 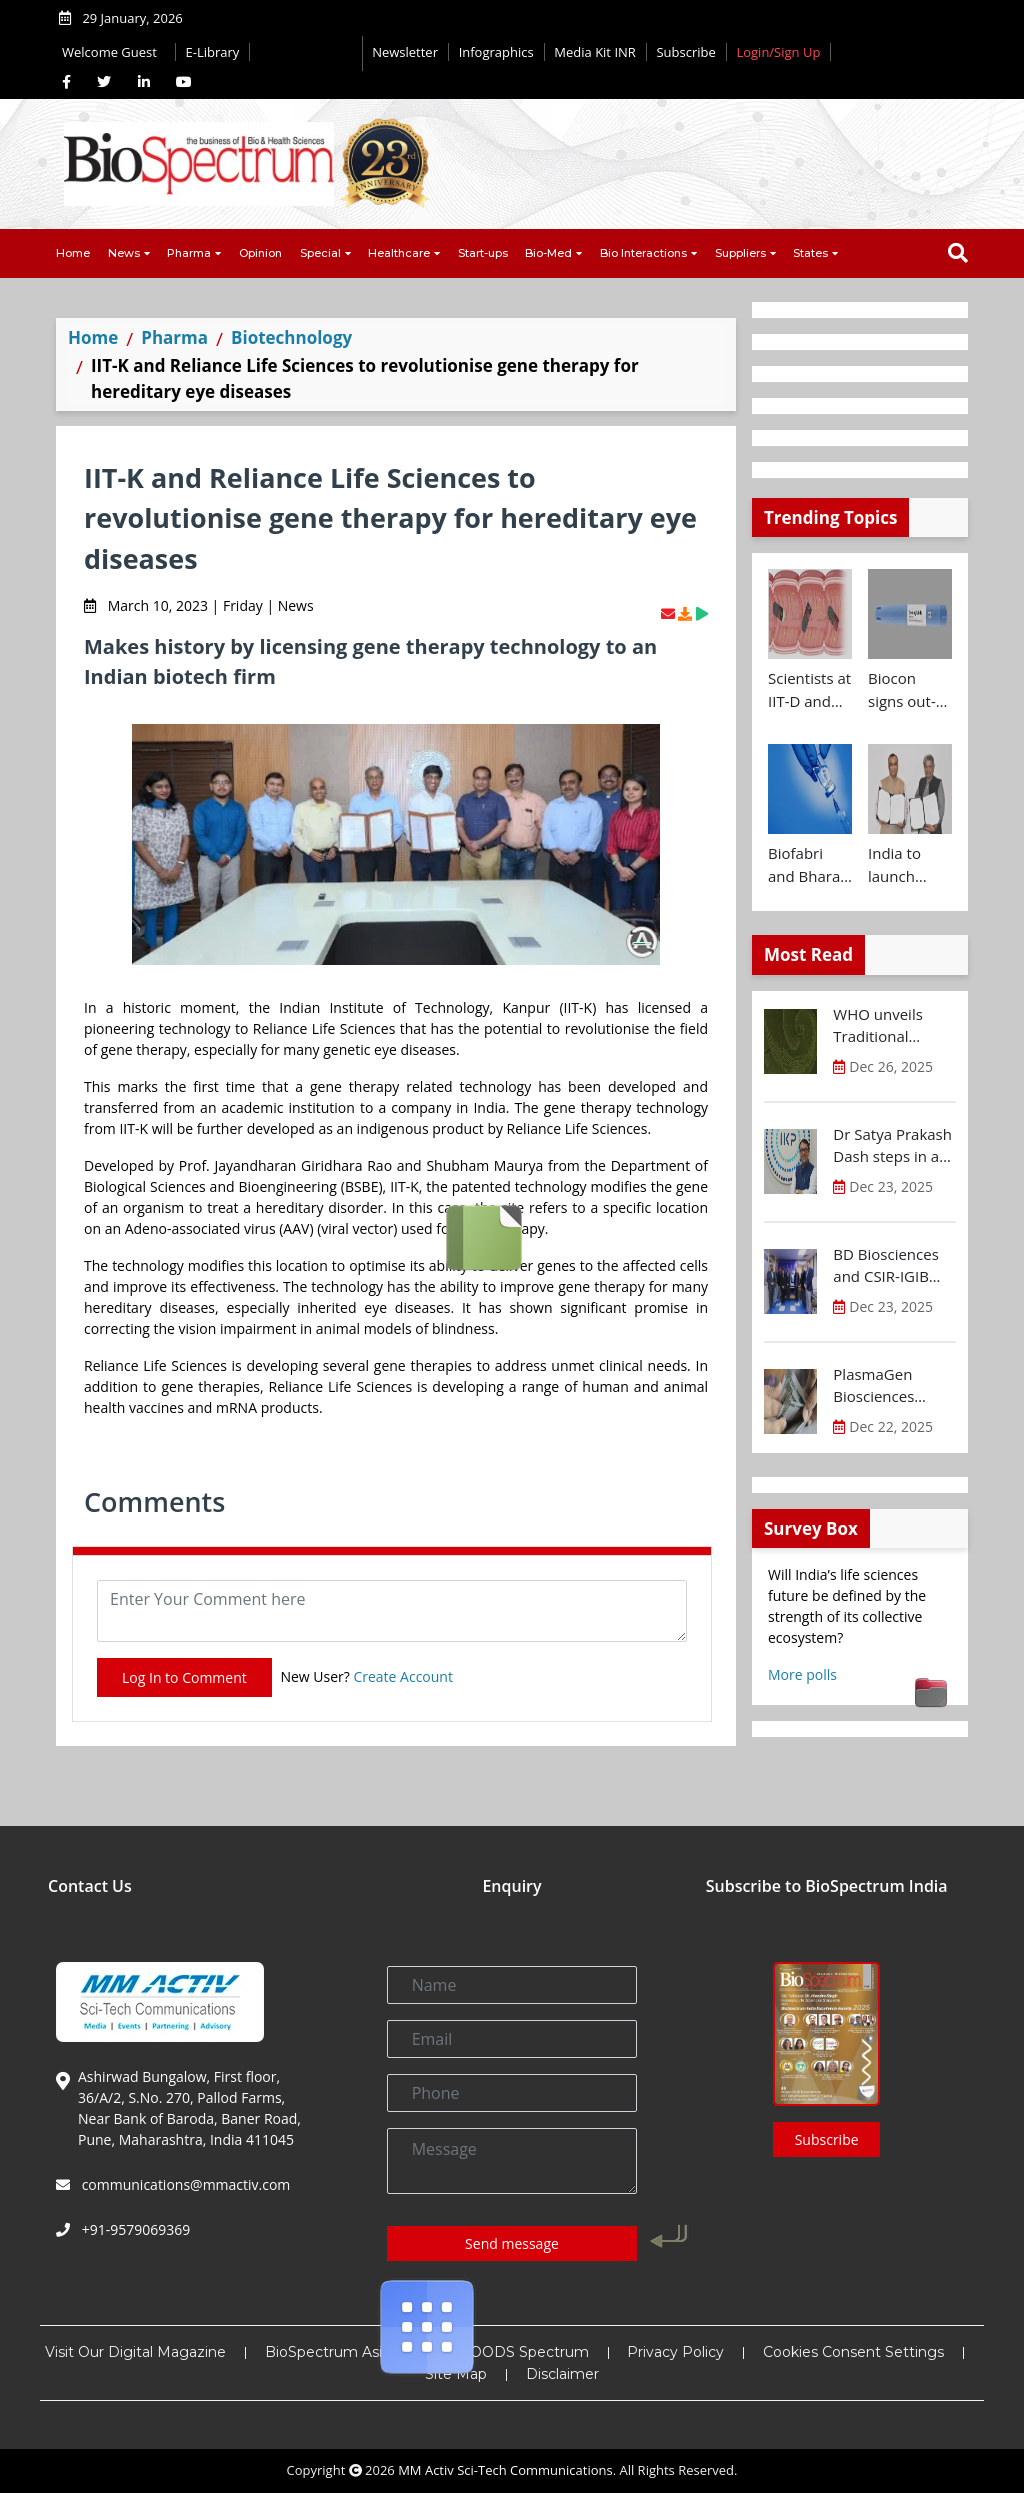 I want to click on change desktop wallpaper settings, so click(x=484, y=1235).